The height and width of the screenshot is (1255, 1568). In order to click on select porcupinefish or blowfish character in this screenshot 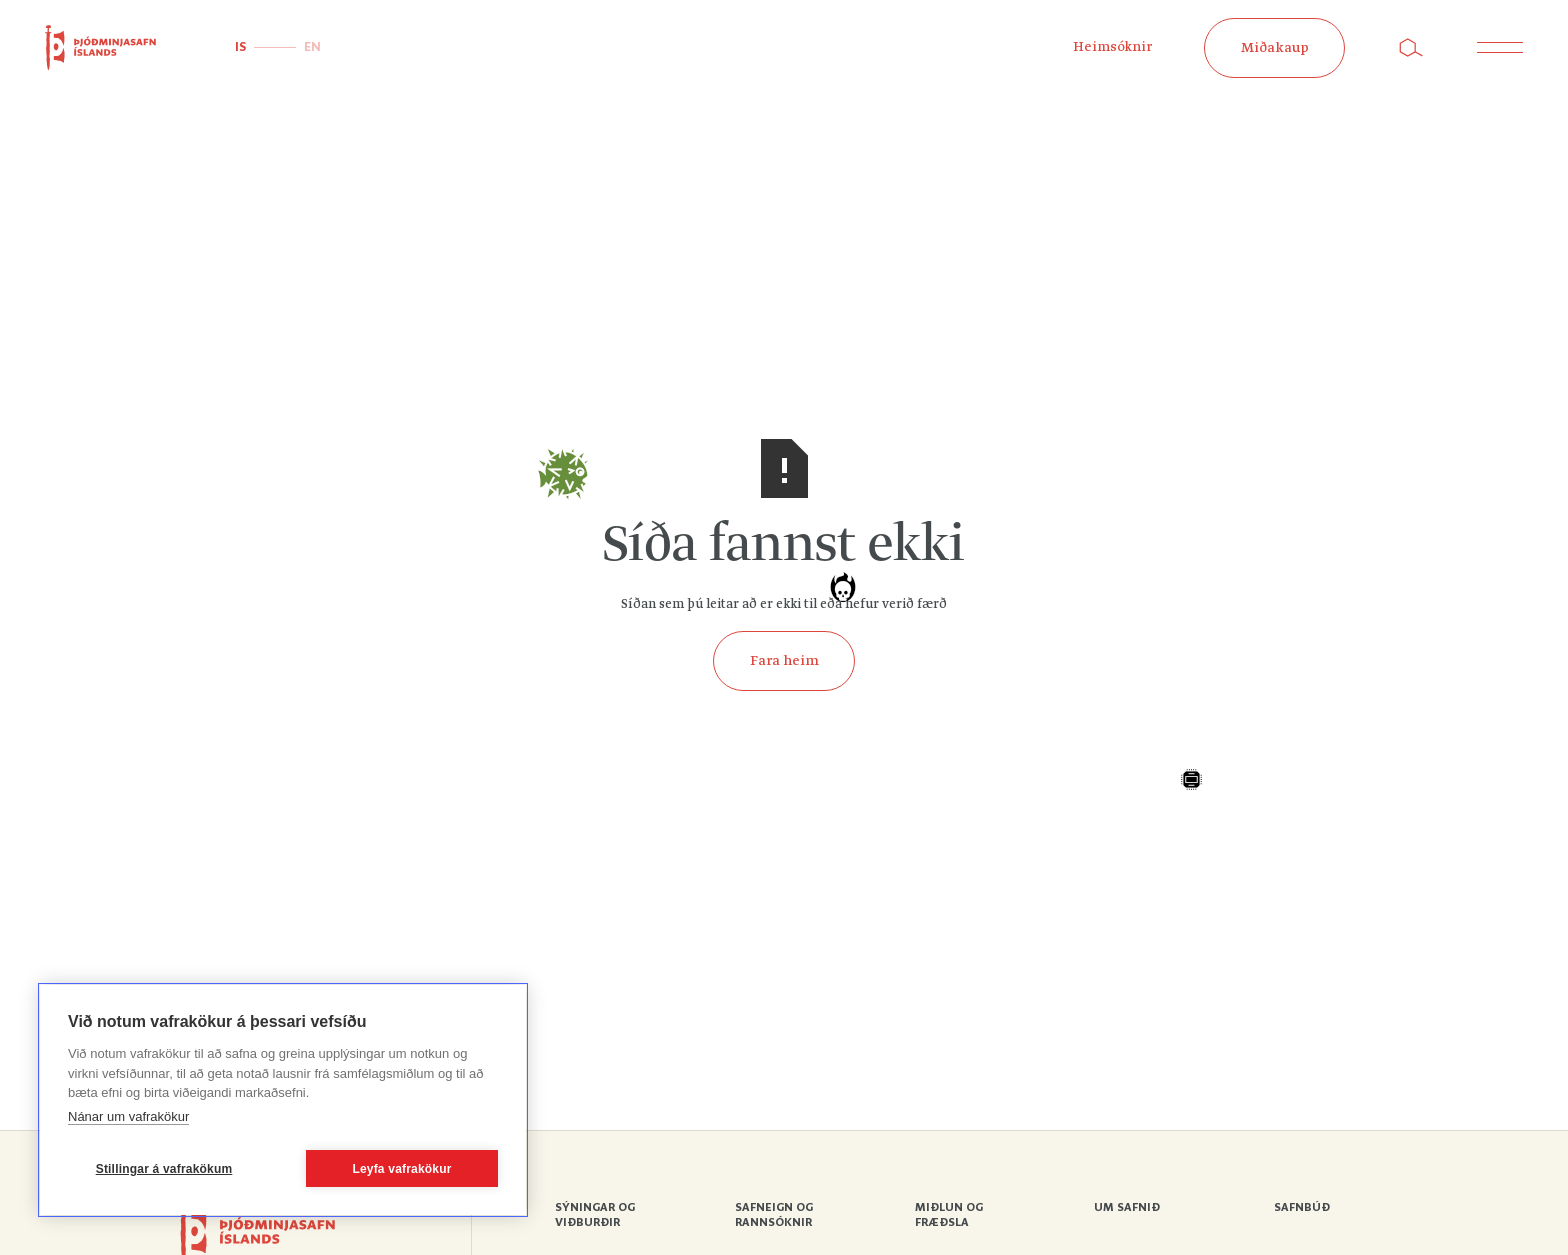, I will do `click(563, 474)`.